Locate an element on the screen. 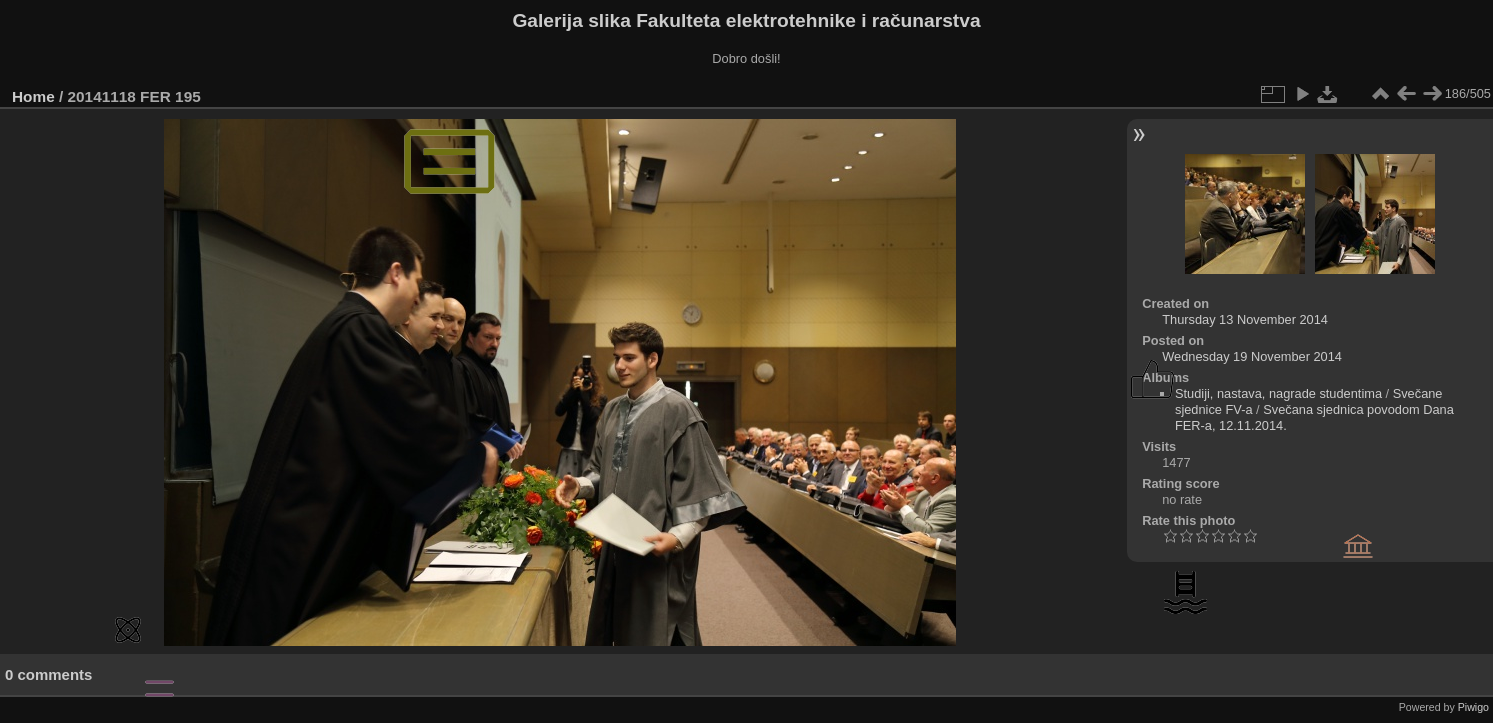 Image resolution: width=1493 pixels, height=723 pixels. indicates a constant value in code is located at coordinates (449, 161).